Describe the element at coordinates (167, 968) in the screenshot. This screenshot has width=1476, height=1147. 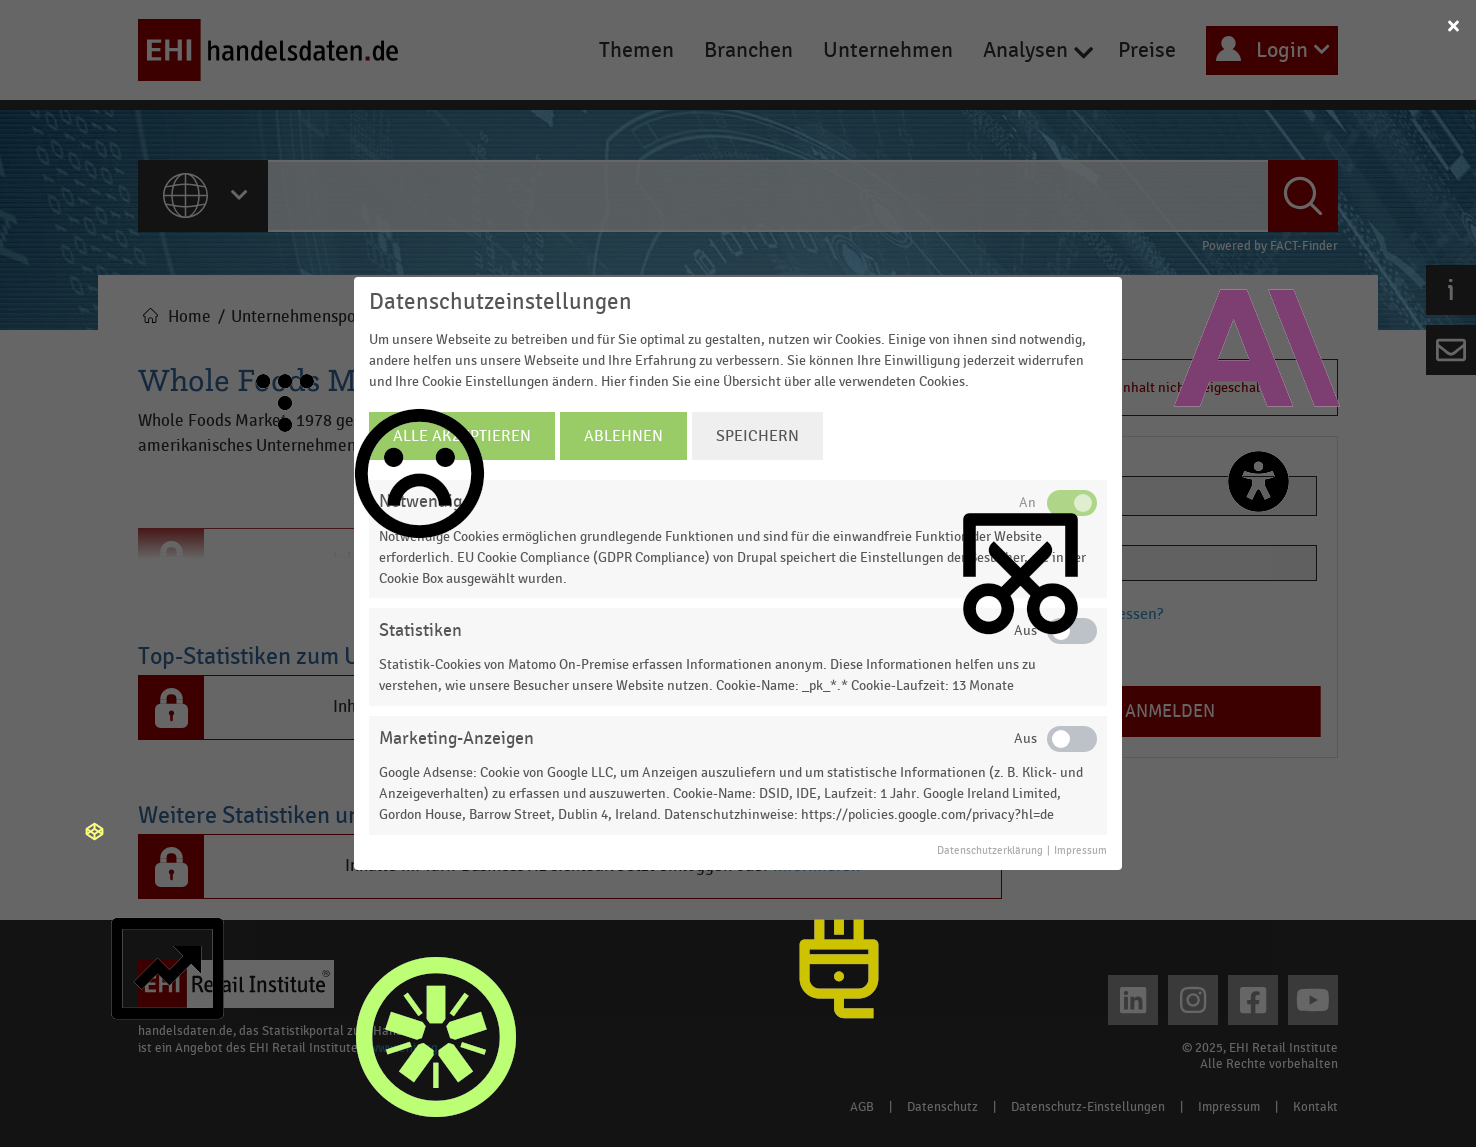
I see `view financial growth or investment performance` at that location.